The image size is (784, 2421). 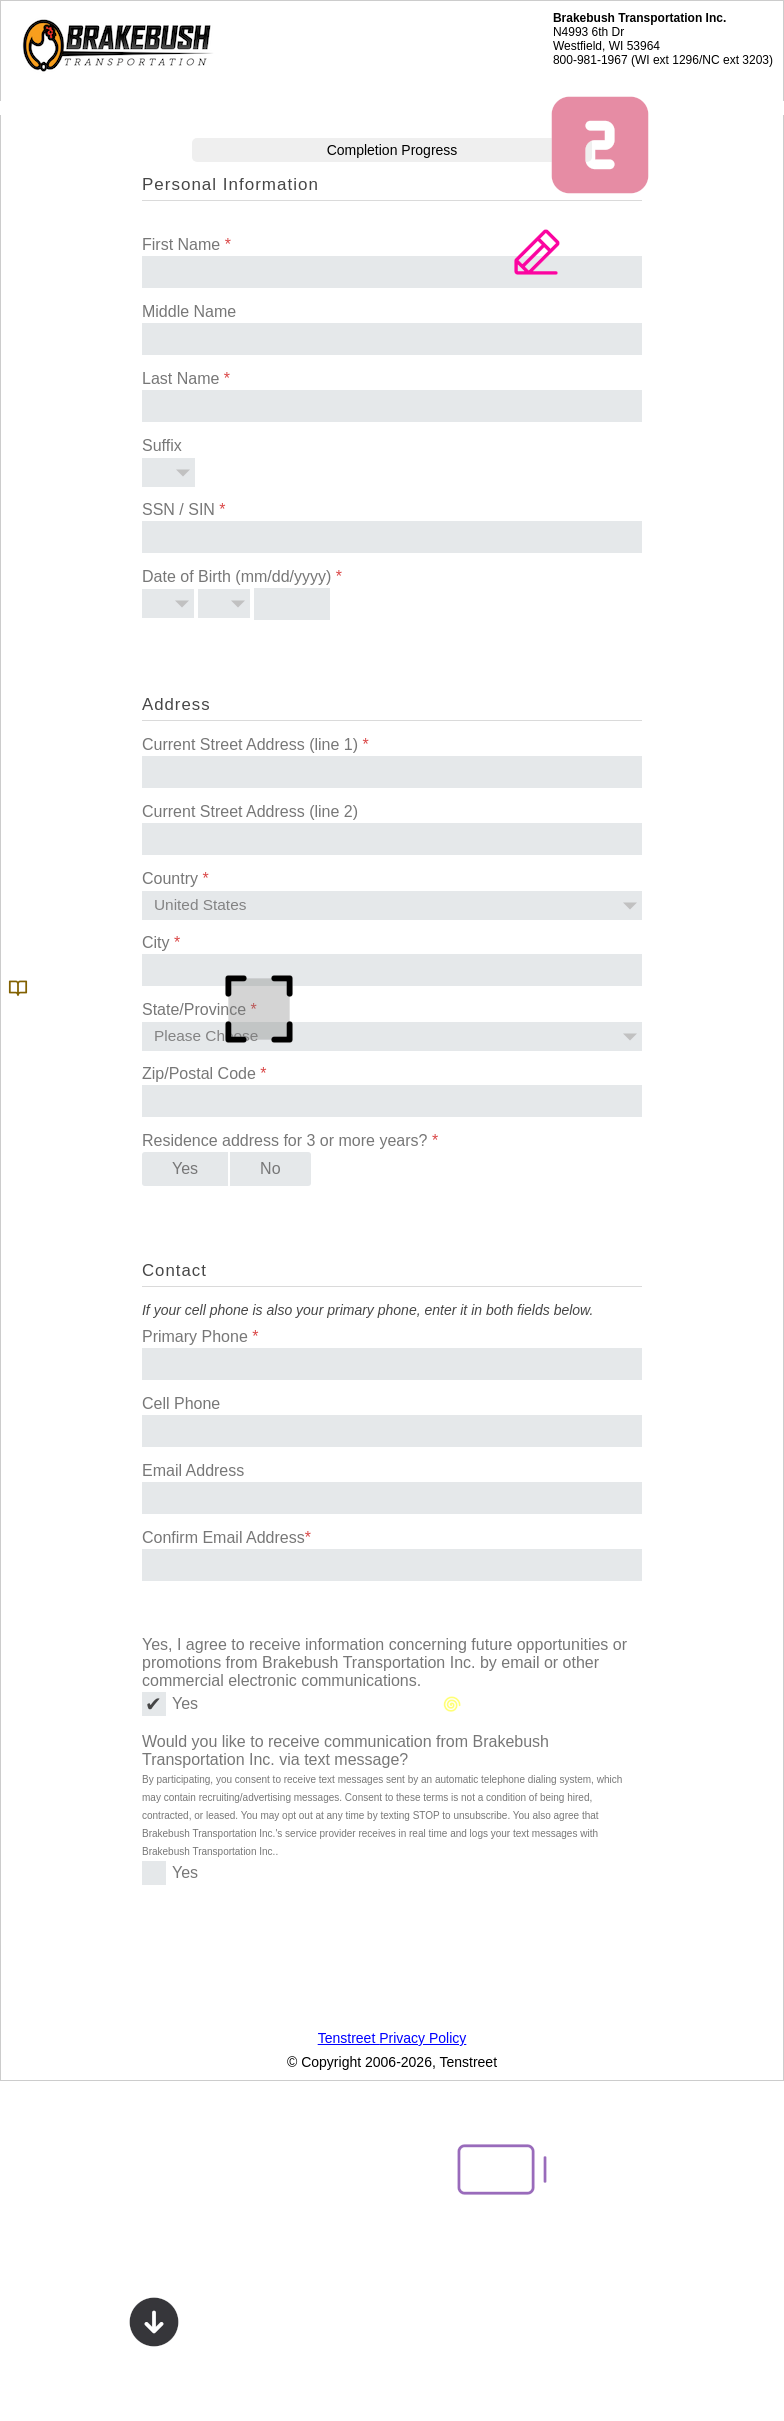 What do you see at coordinates (18, 987) in the screenshot?
I see `open reading mode or e-reader` at bounding box center [18, 987].